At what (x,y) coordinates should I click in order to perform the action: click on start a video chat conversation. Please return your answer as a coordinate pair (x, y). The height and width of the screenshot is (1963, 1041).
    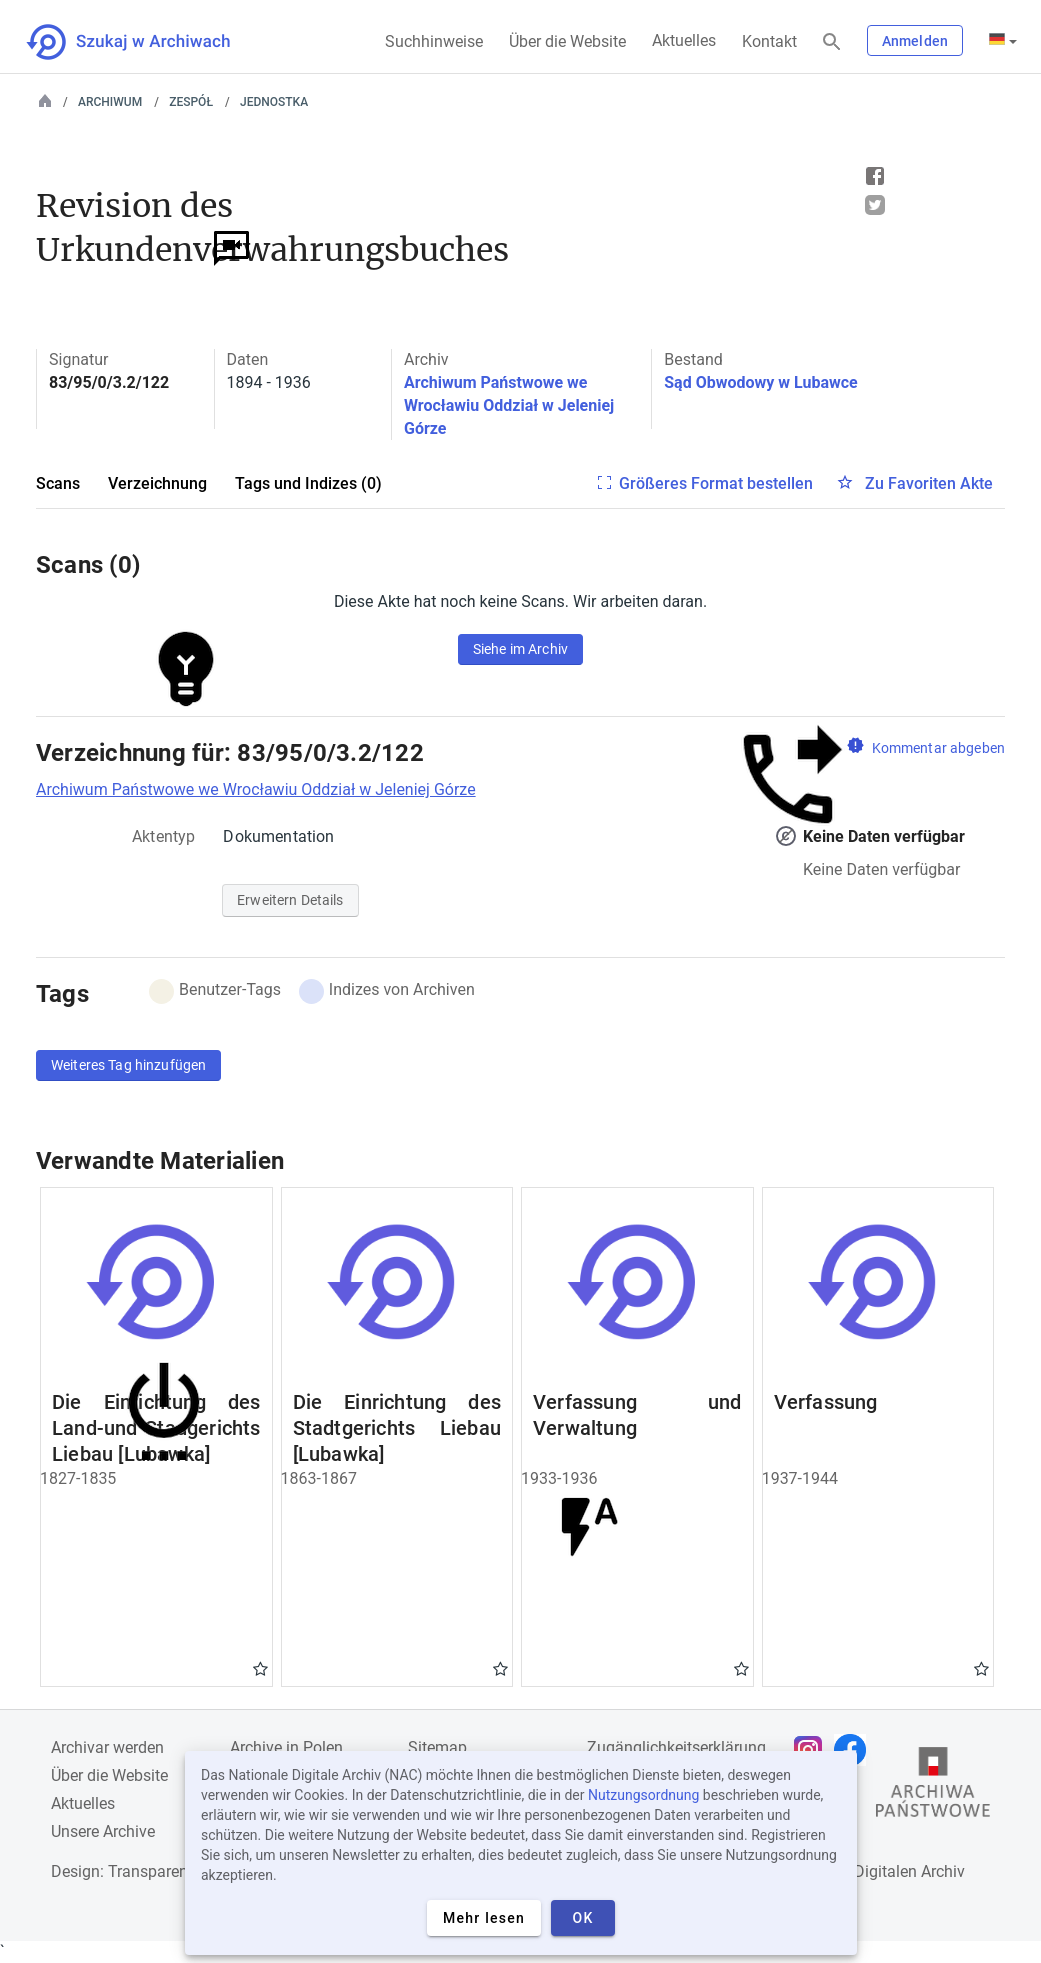
    Looking at the image, I should click on (231, 248).